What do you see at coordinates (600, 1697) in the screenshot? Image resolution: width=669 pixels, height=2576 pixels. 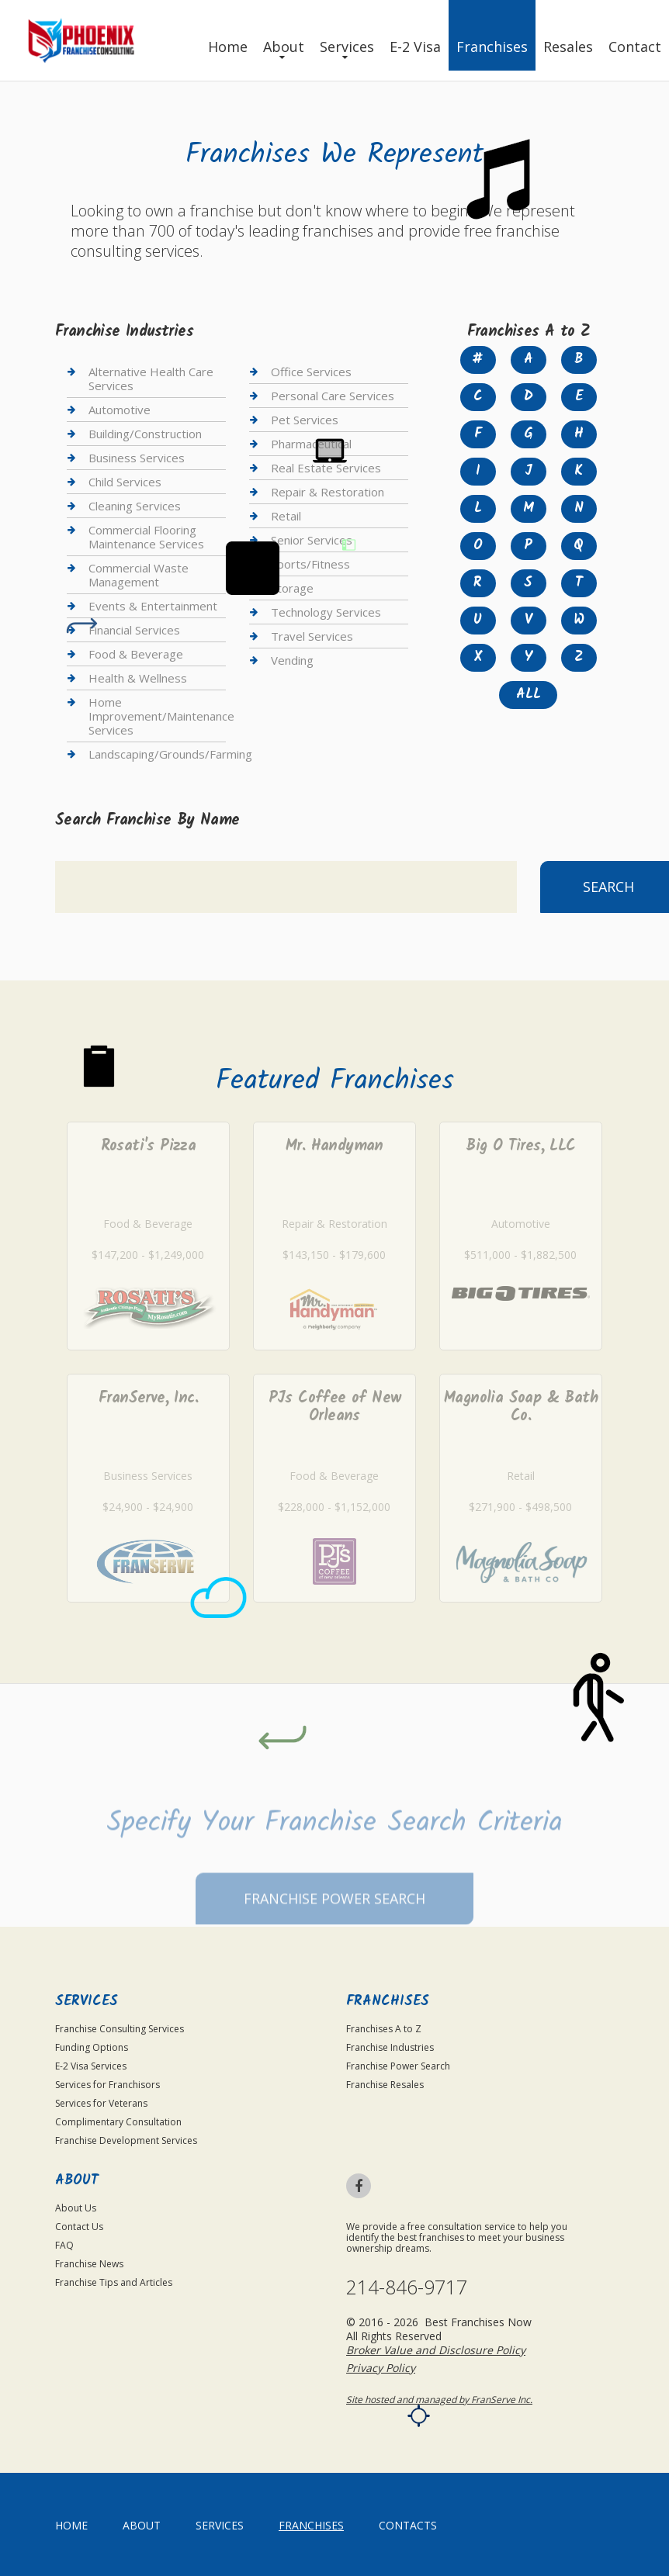 I see `select walking directions` at bounding box center [600, 1697].